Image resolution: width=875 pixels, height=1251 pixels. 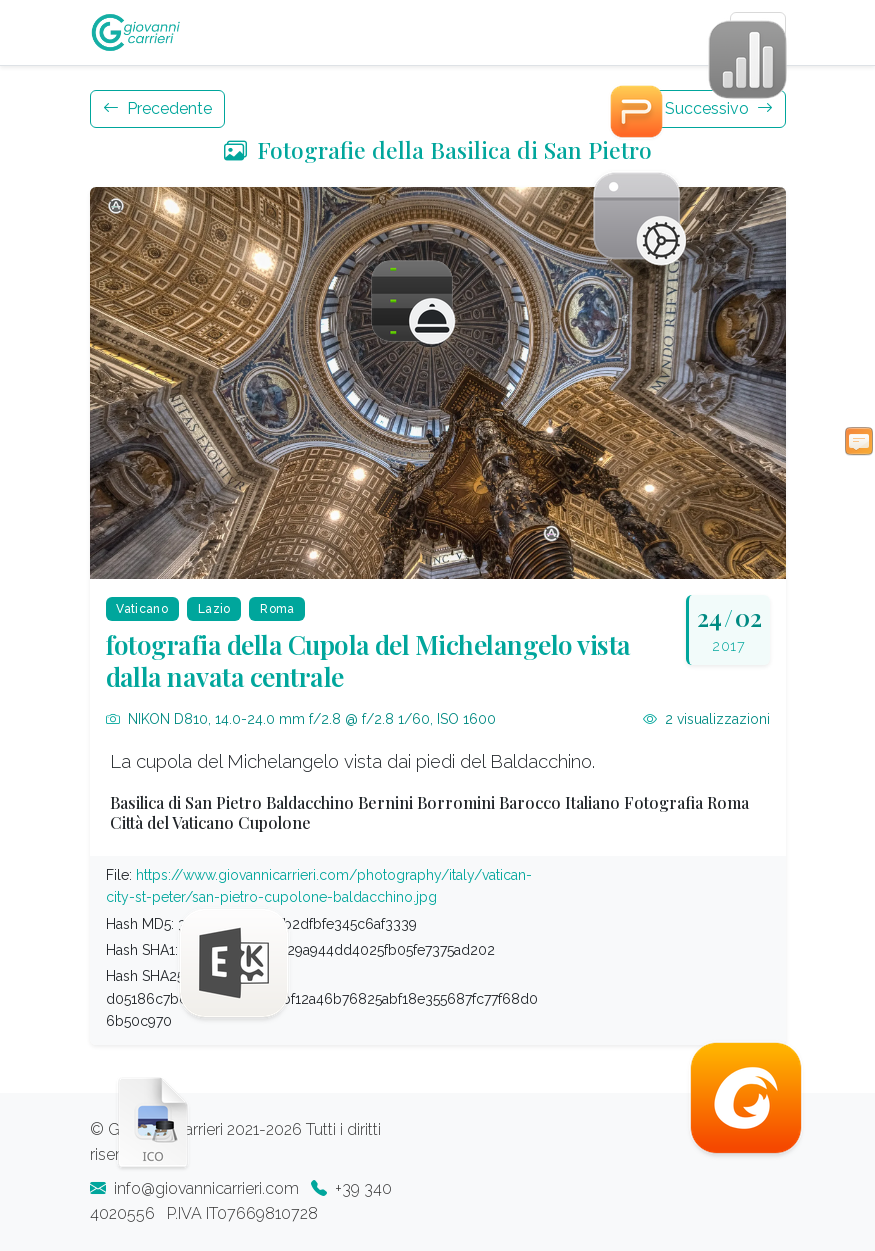 What do you see at coordinates (551, 533) in the screenshot?
I see `check for available software updates` at bounding box center [551, 533].